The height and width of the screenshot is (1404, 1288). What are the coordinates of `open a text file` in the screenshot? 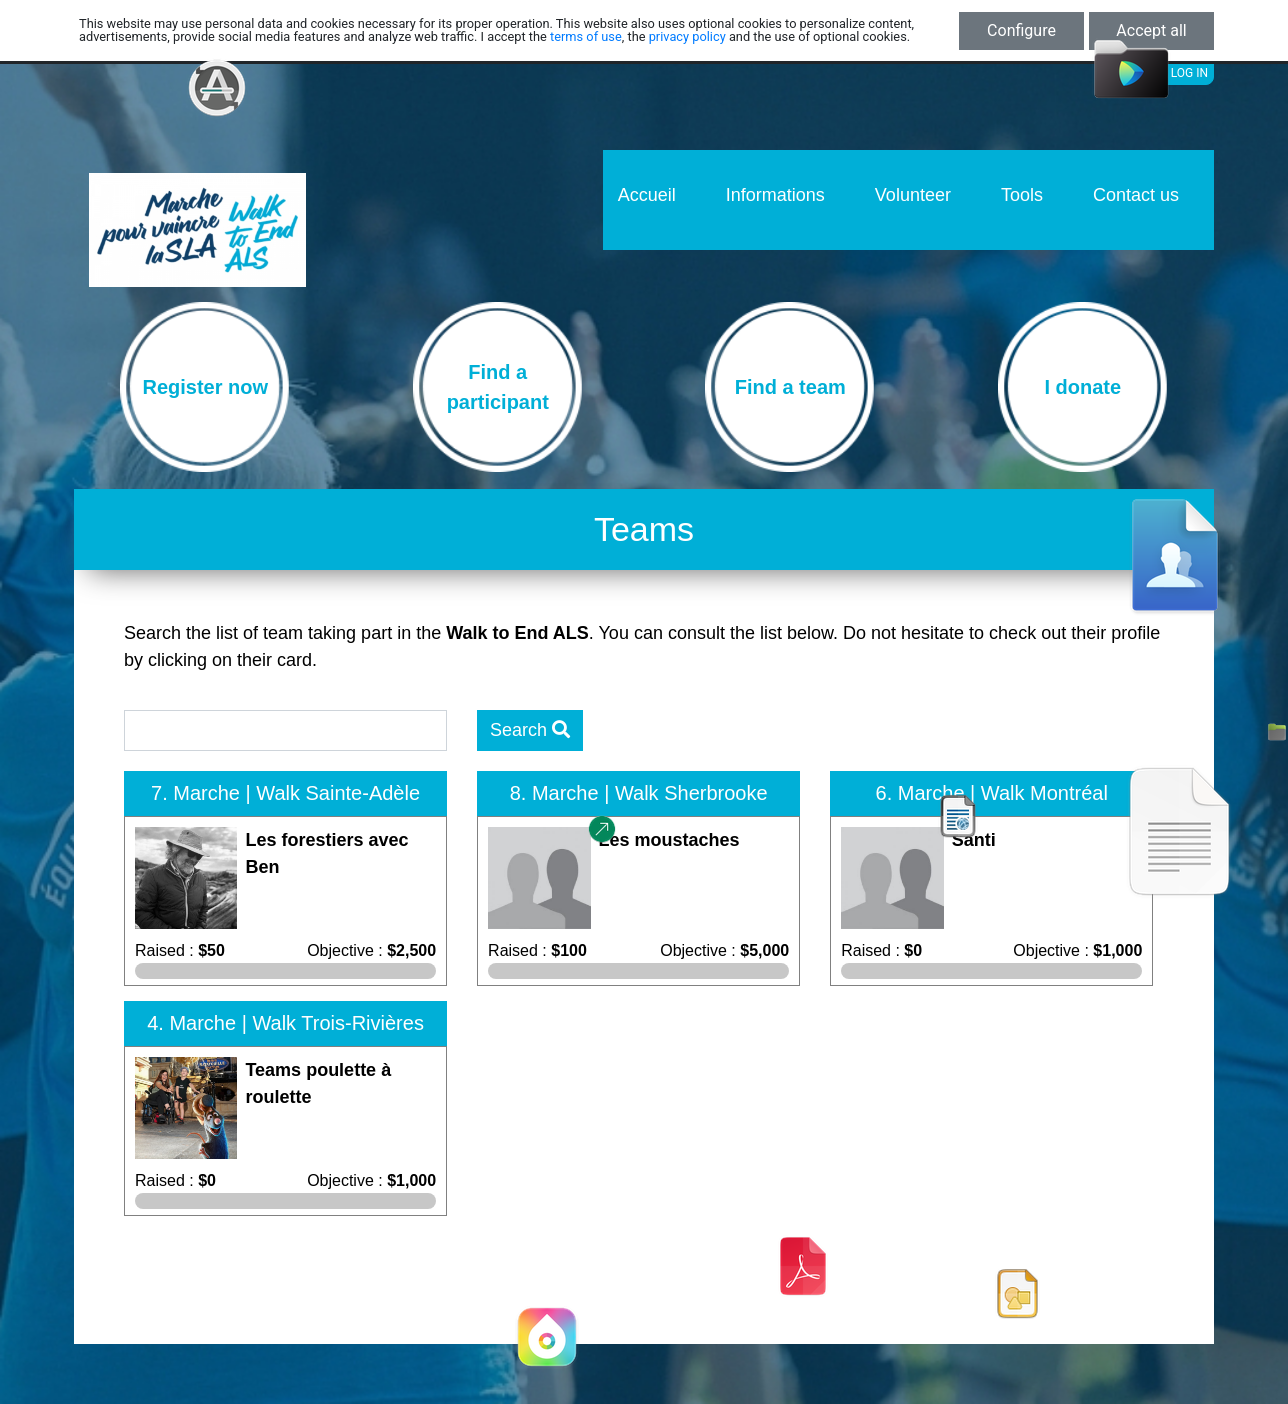 It's located at (1179, 831).